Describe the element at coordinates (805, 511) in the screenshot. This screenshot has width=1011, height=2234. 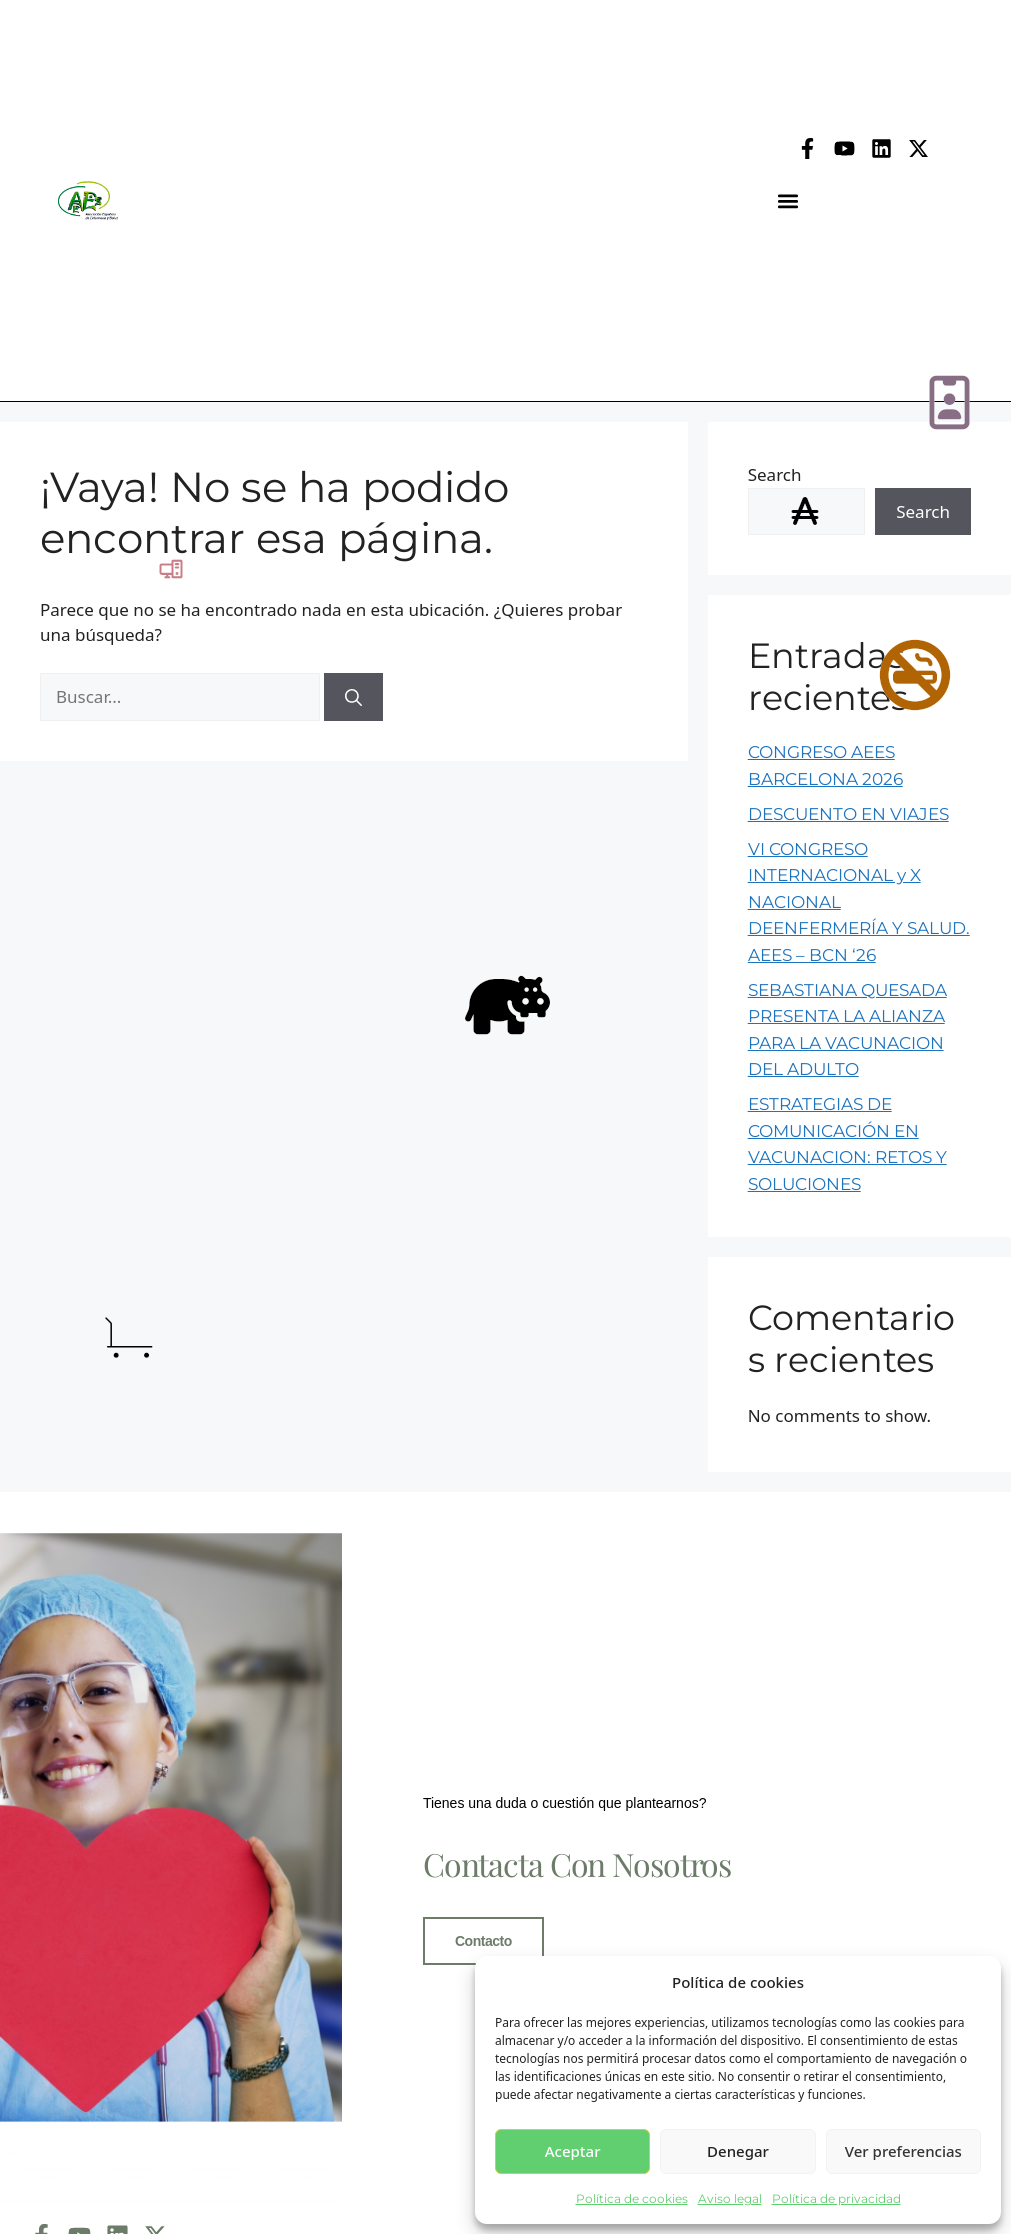
I see `indicates Argentine peso currency` at that location.